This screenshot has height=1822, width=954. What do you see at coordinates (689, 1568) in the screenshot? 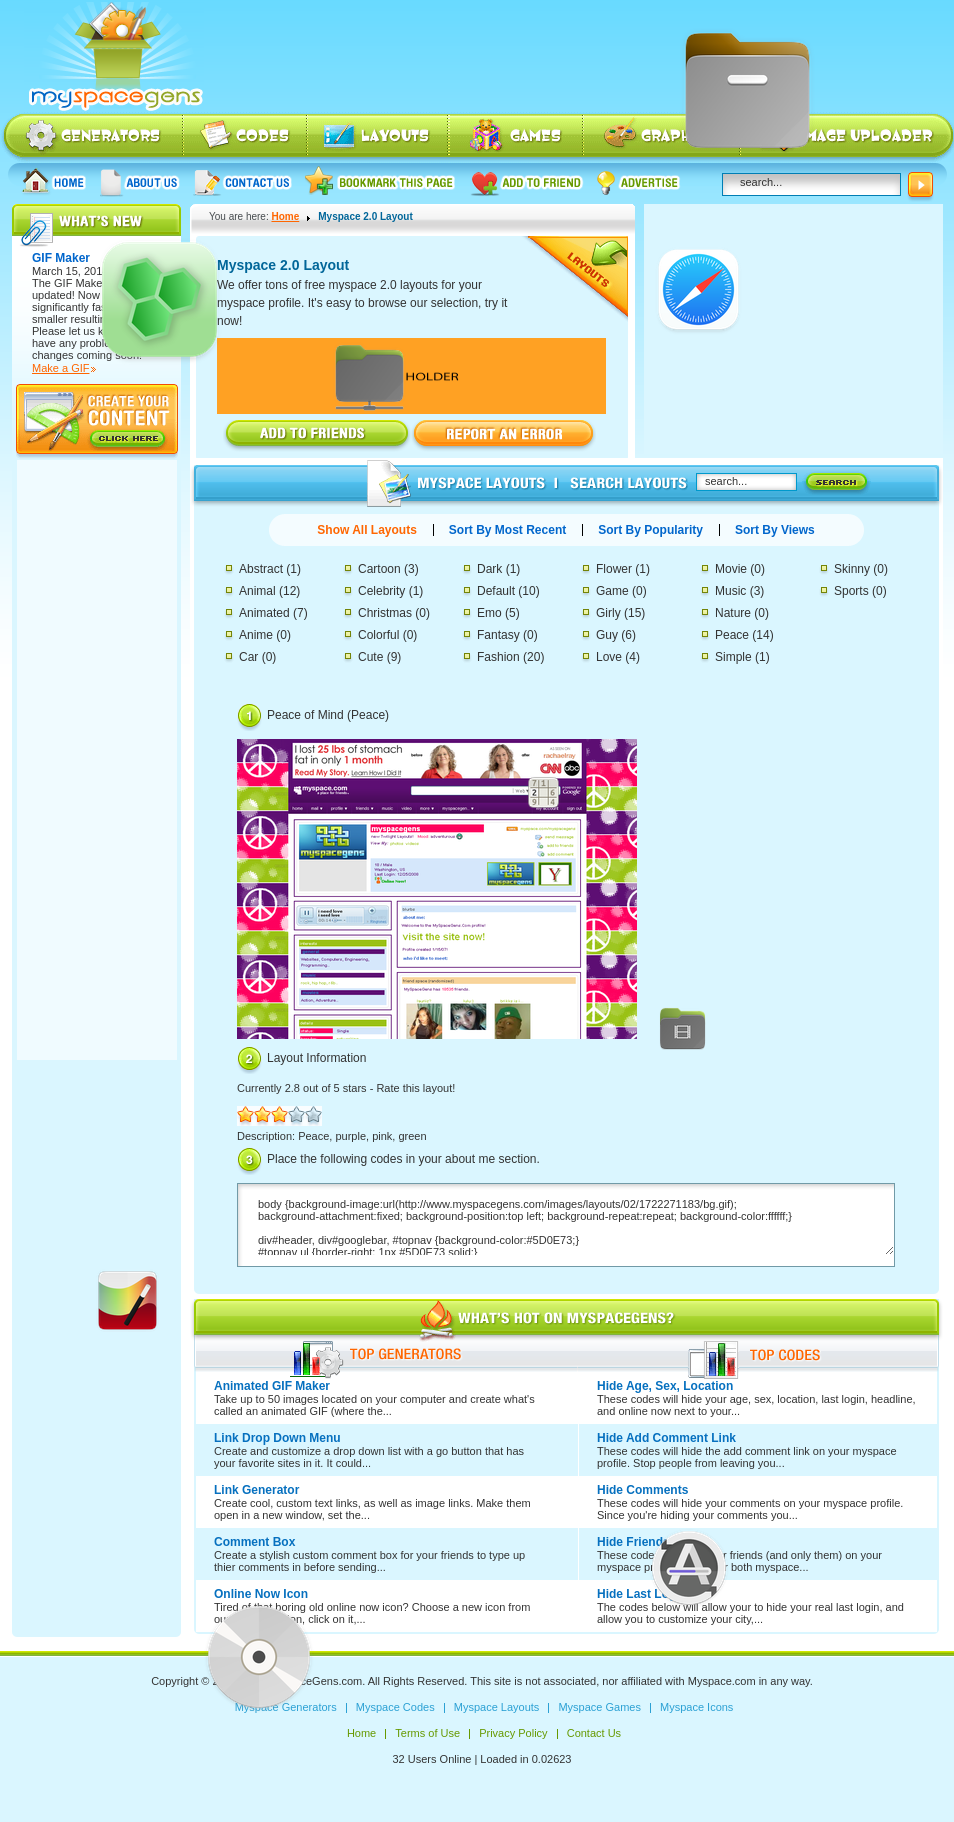
I see `check for available software updates` at bounding box center [689, 1568].